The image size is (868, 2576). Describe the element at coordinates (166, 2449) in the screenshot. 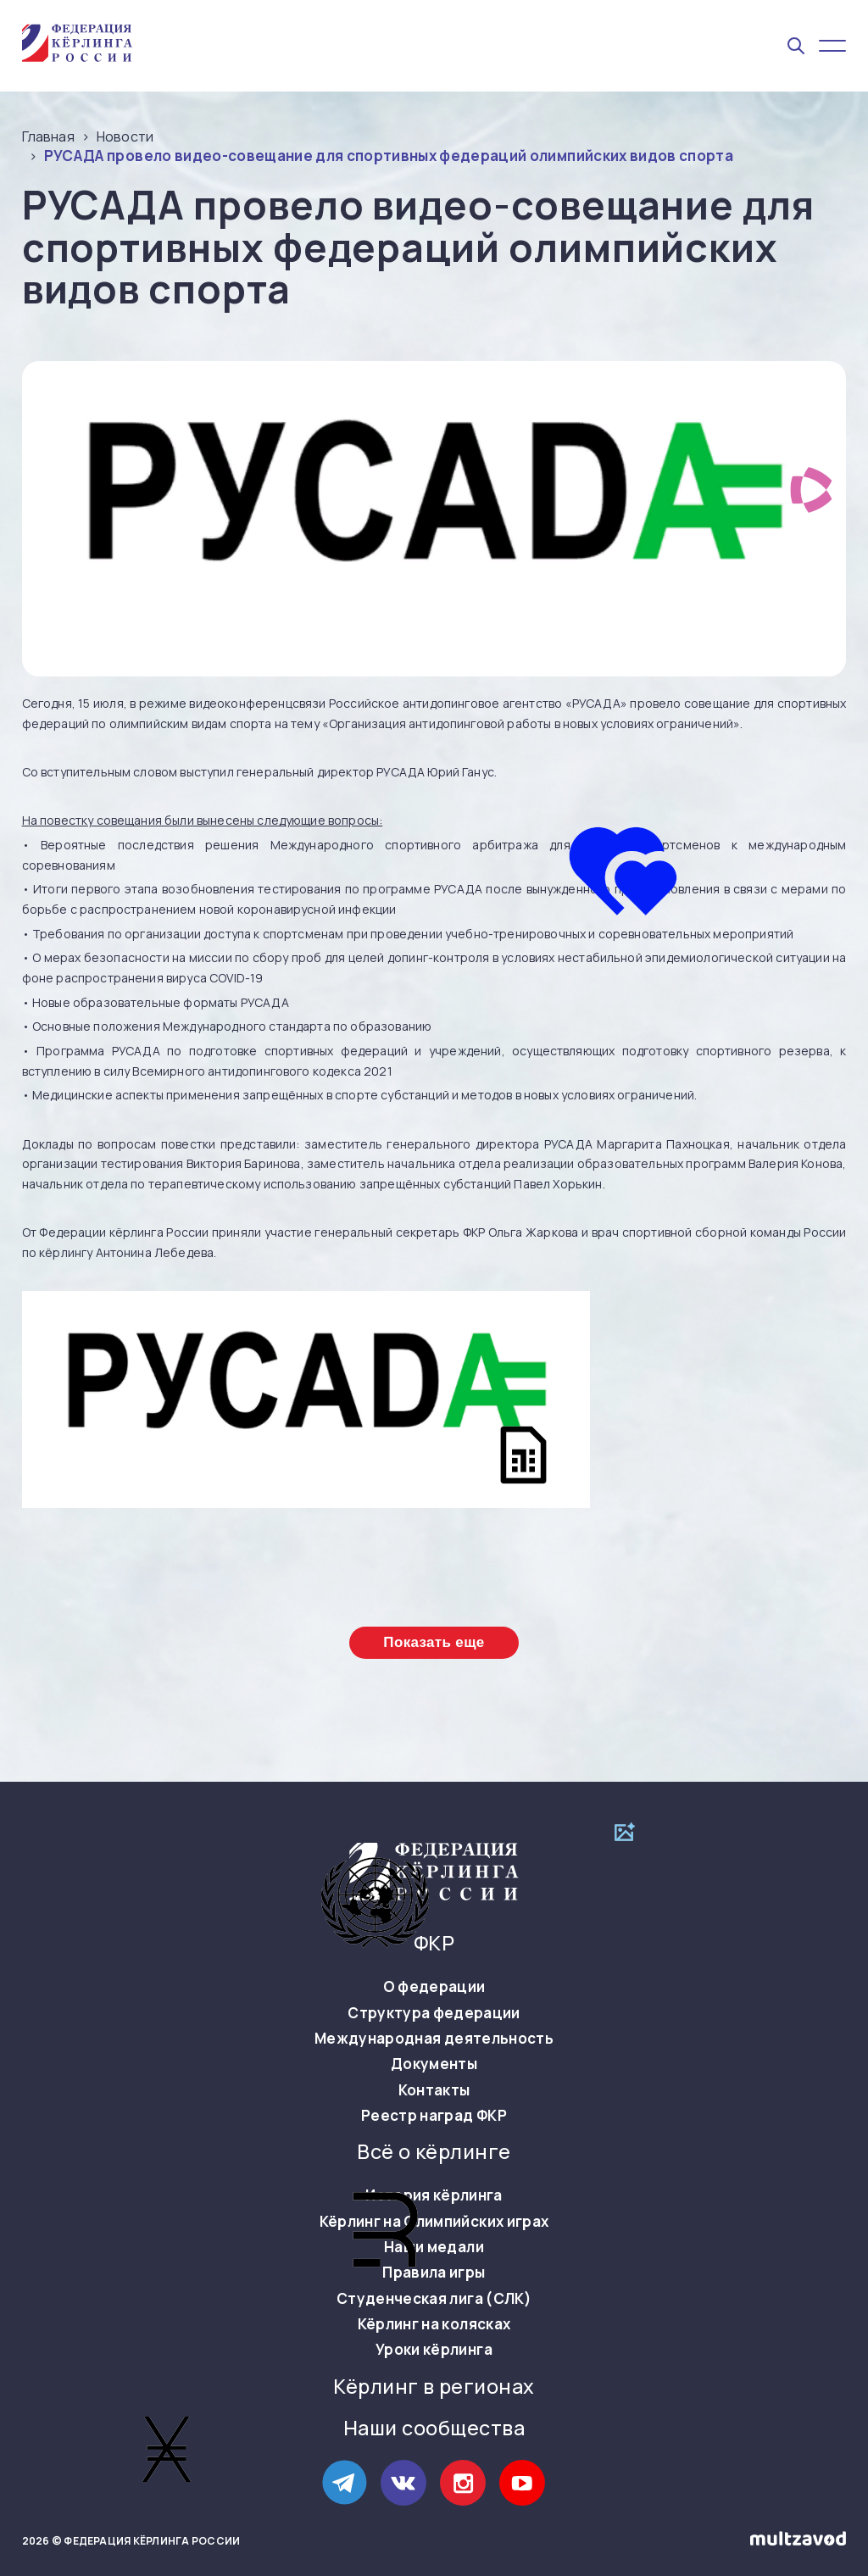

I see `nano cryptocurrency logo` at that location.